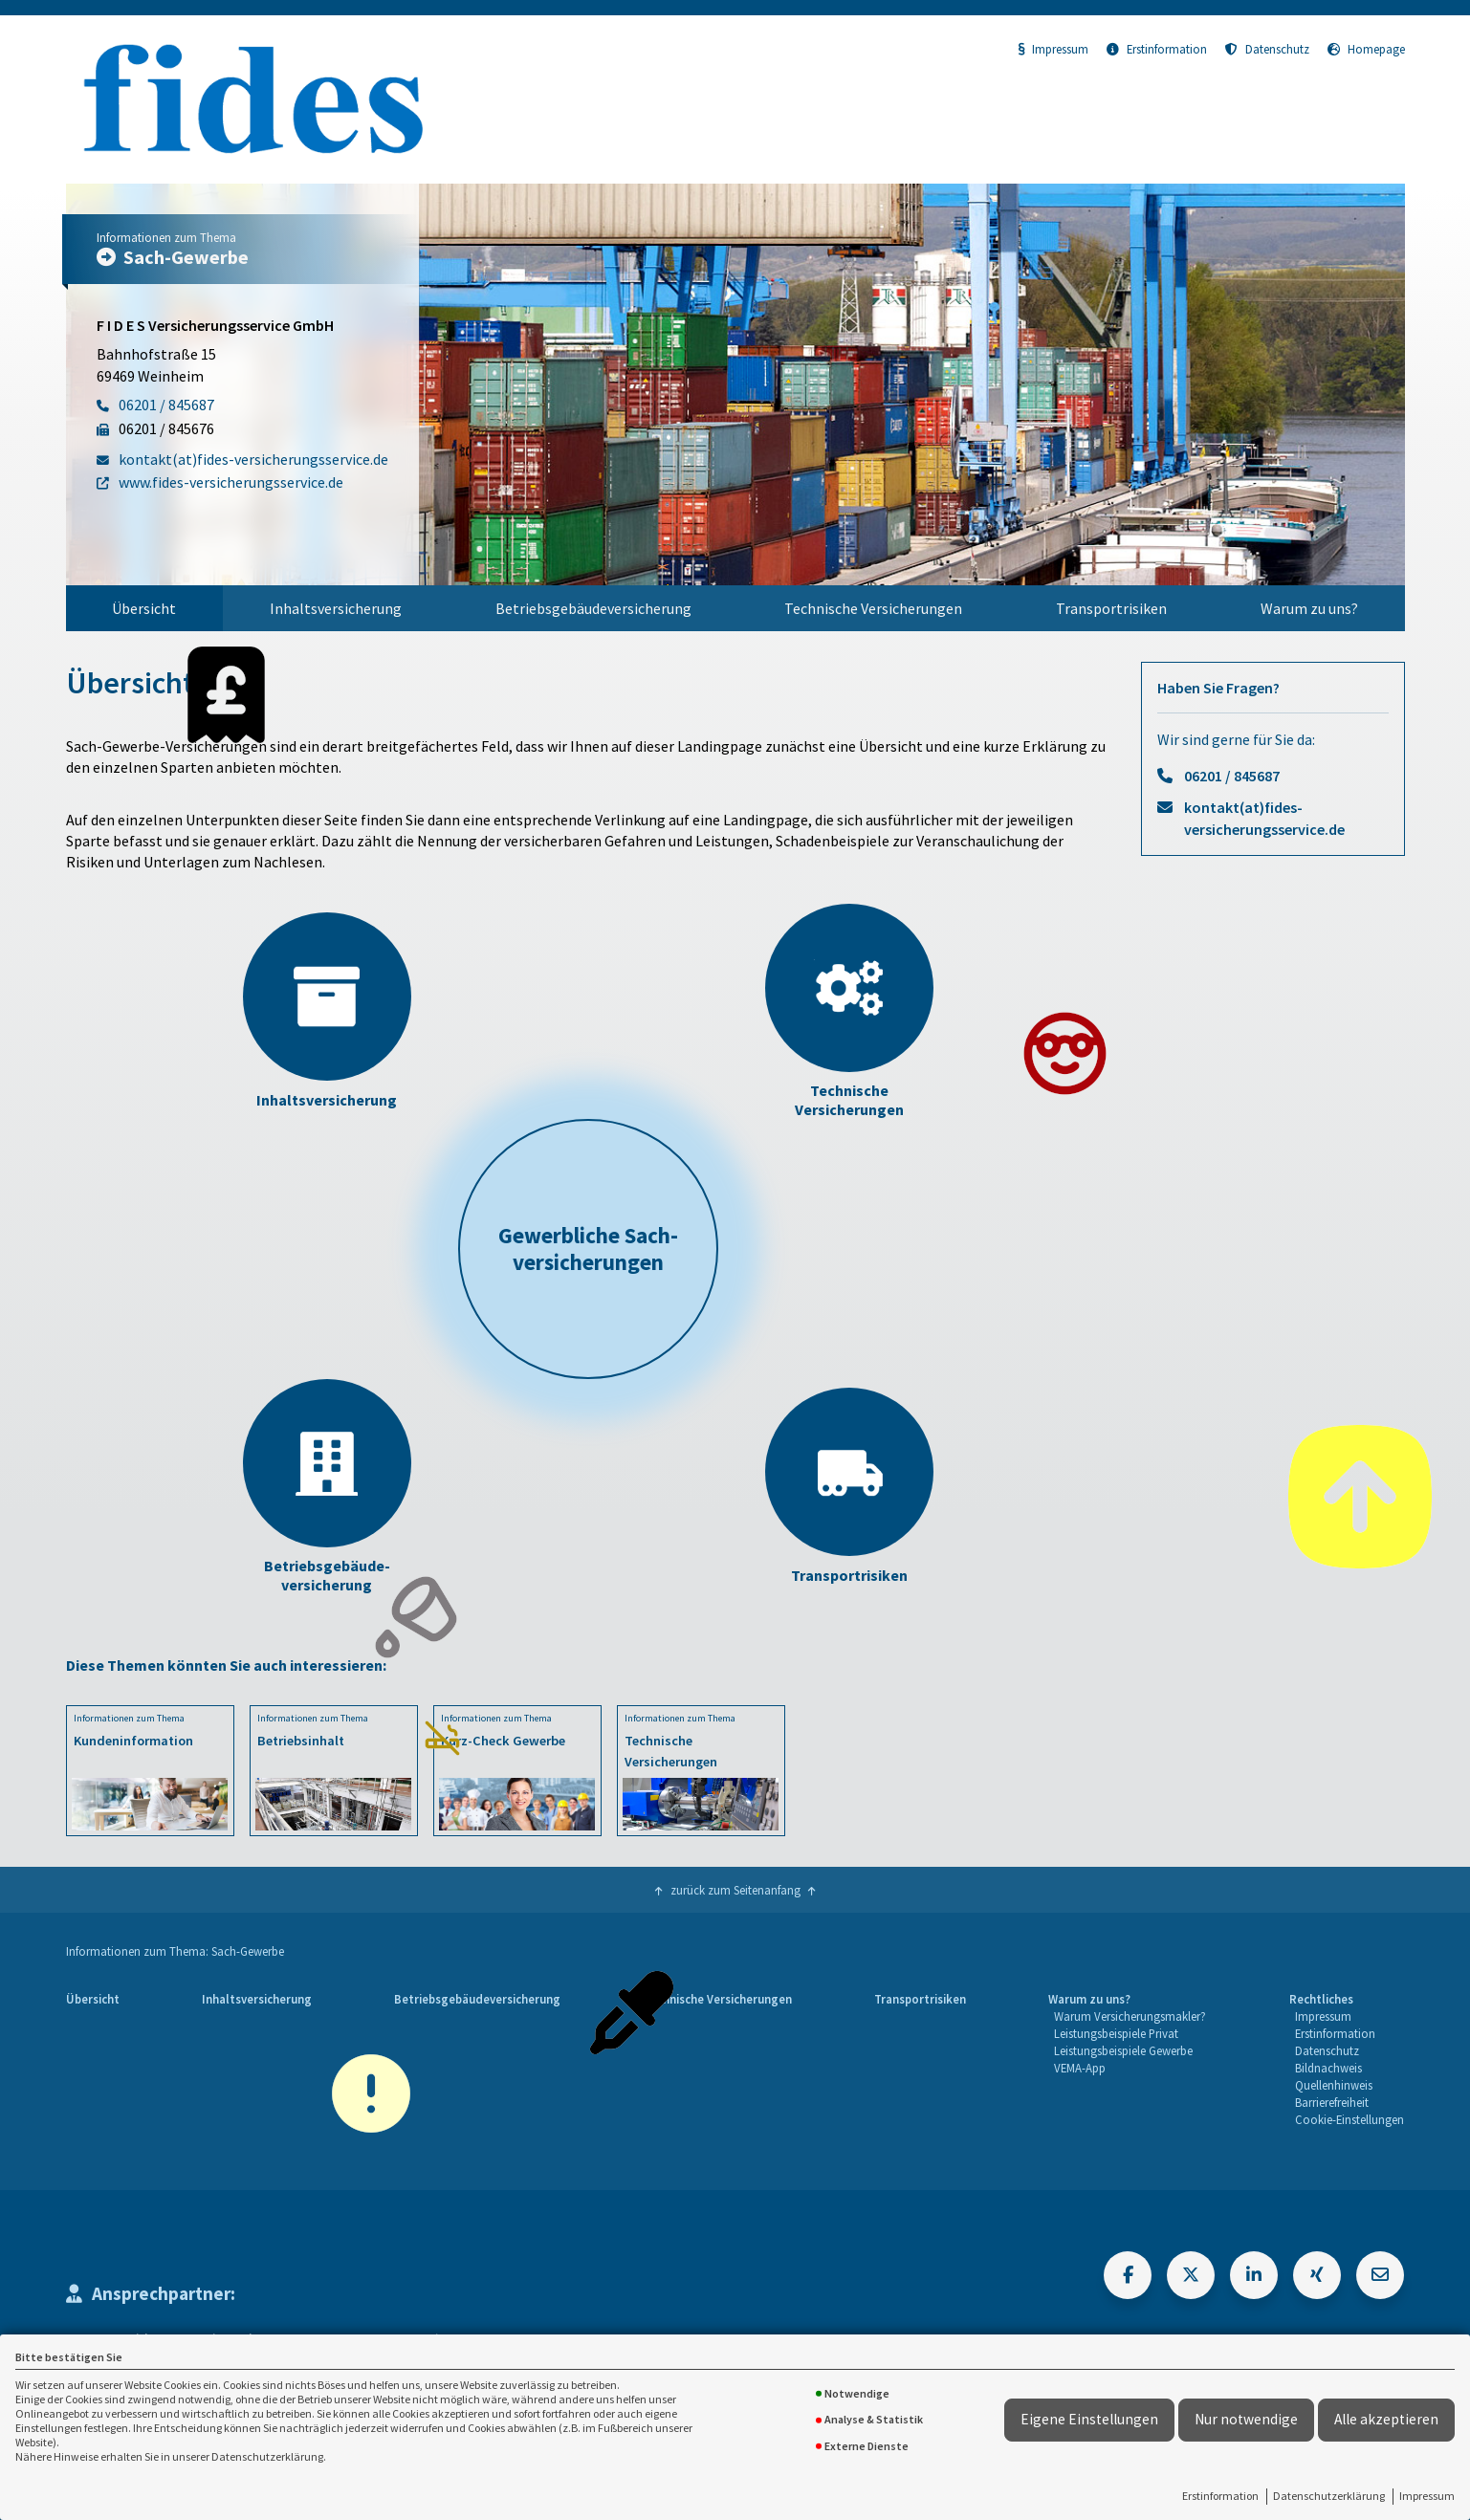  What do you see at coordinates (416, 1617) in the screenshot?
I see `select a fill color` at bounding box center [416, 1617].